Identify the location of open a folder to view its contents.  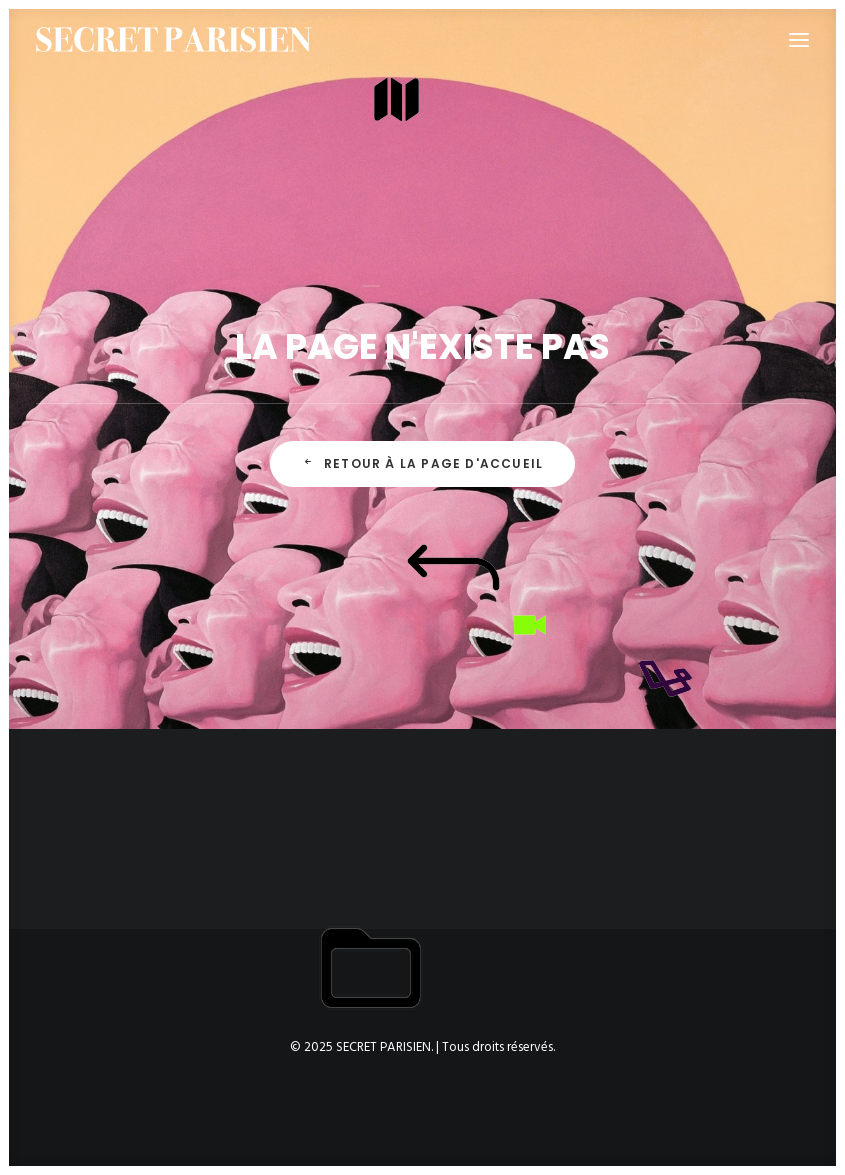
(371, 968).